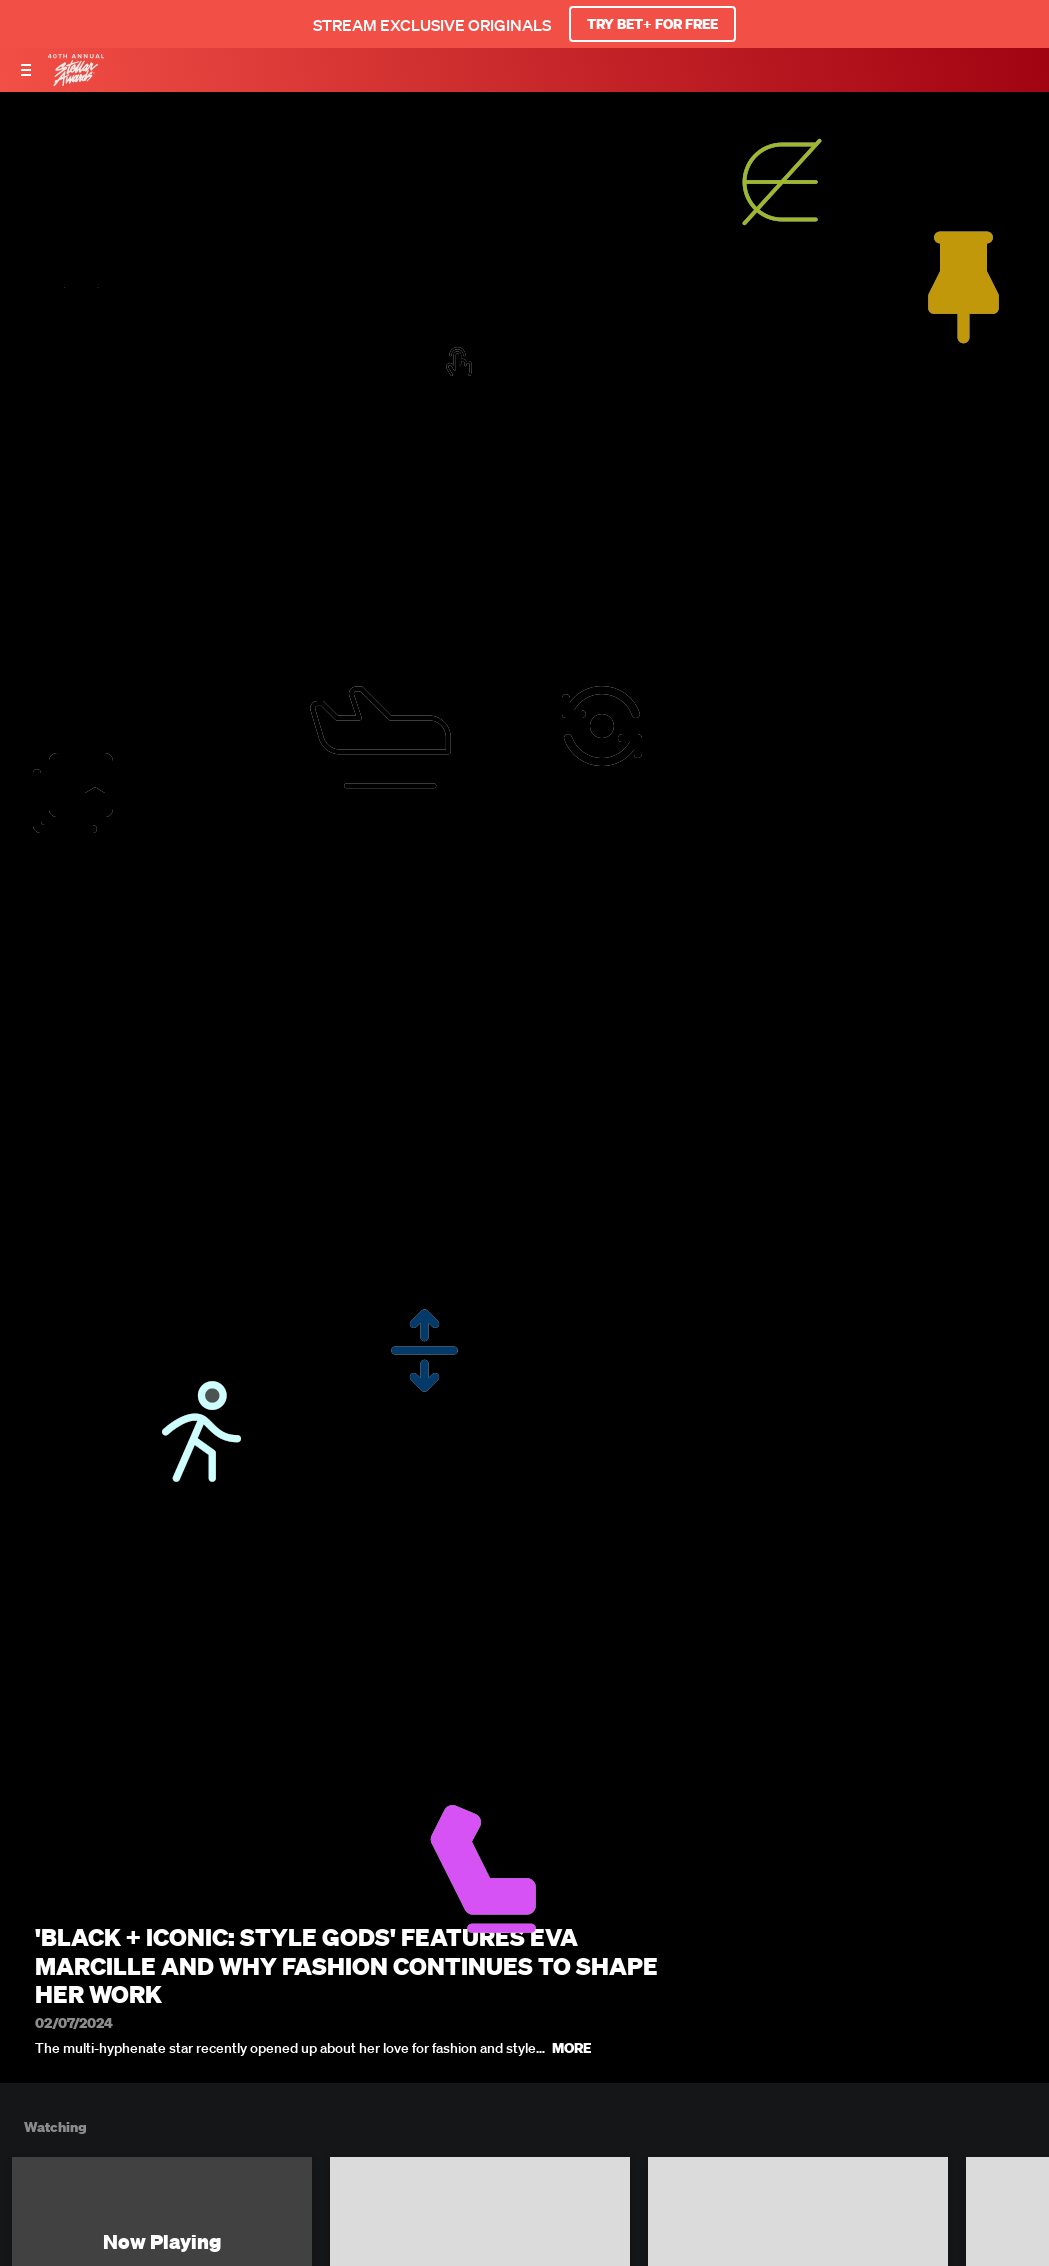 The width and height of the screenshot is (1049, 2266). Describe the element at coordinates (481, 1869) in the screenshot. I see `select or reserve a seat` at that location.